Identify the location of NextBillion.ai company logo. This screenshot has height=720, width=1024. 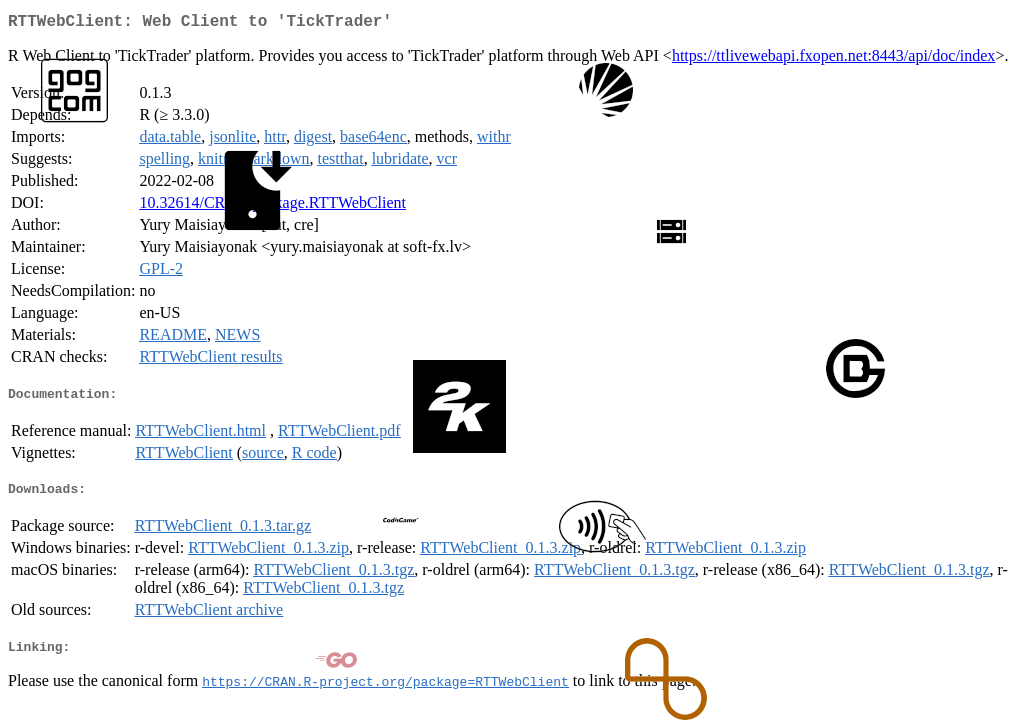
(666, 679).